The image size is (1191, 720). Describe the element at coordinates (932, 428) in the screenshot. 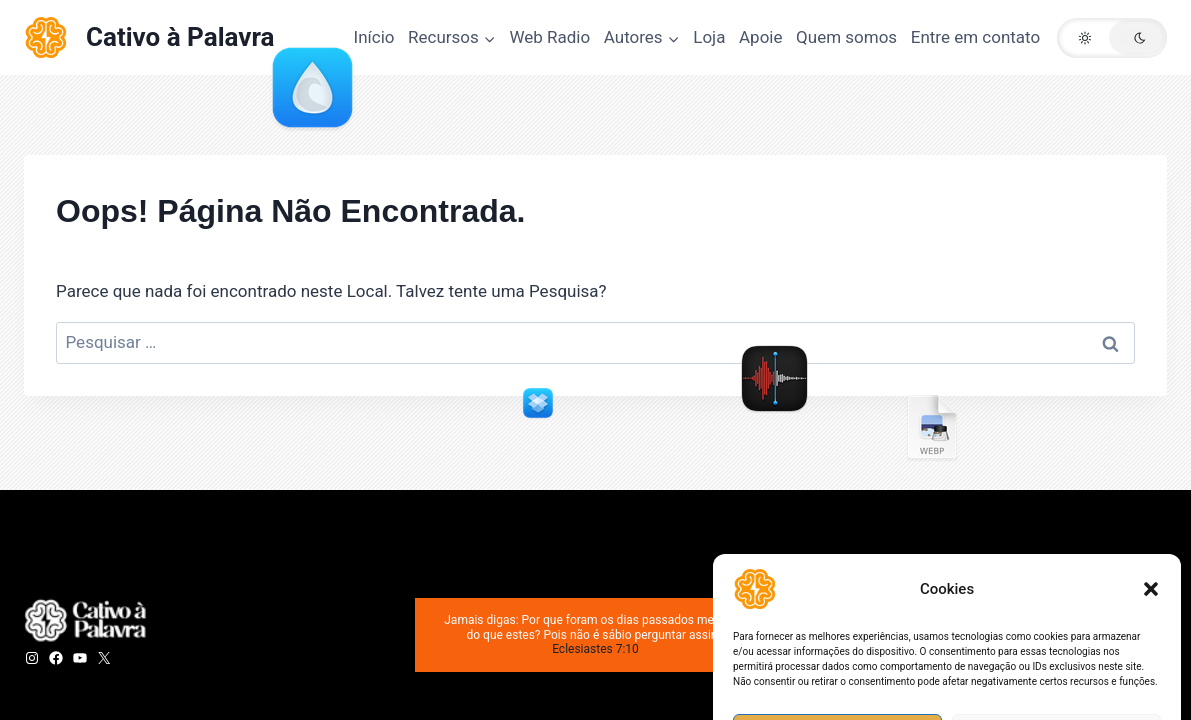

I see `a webp image file` at that location.